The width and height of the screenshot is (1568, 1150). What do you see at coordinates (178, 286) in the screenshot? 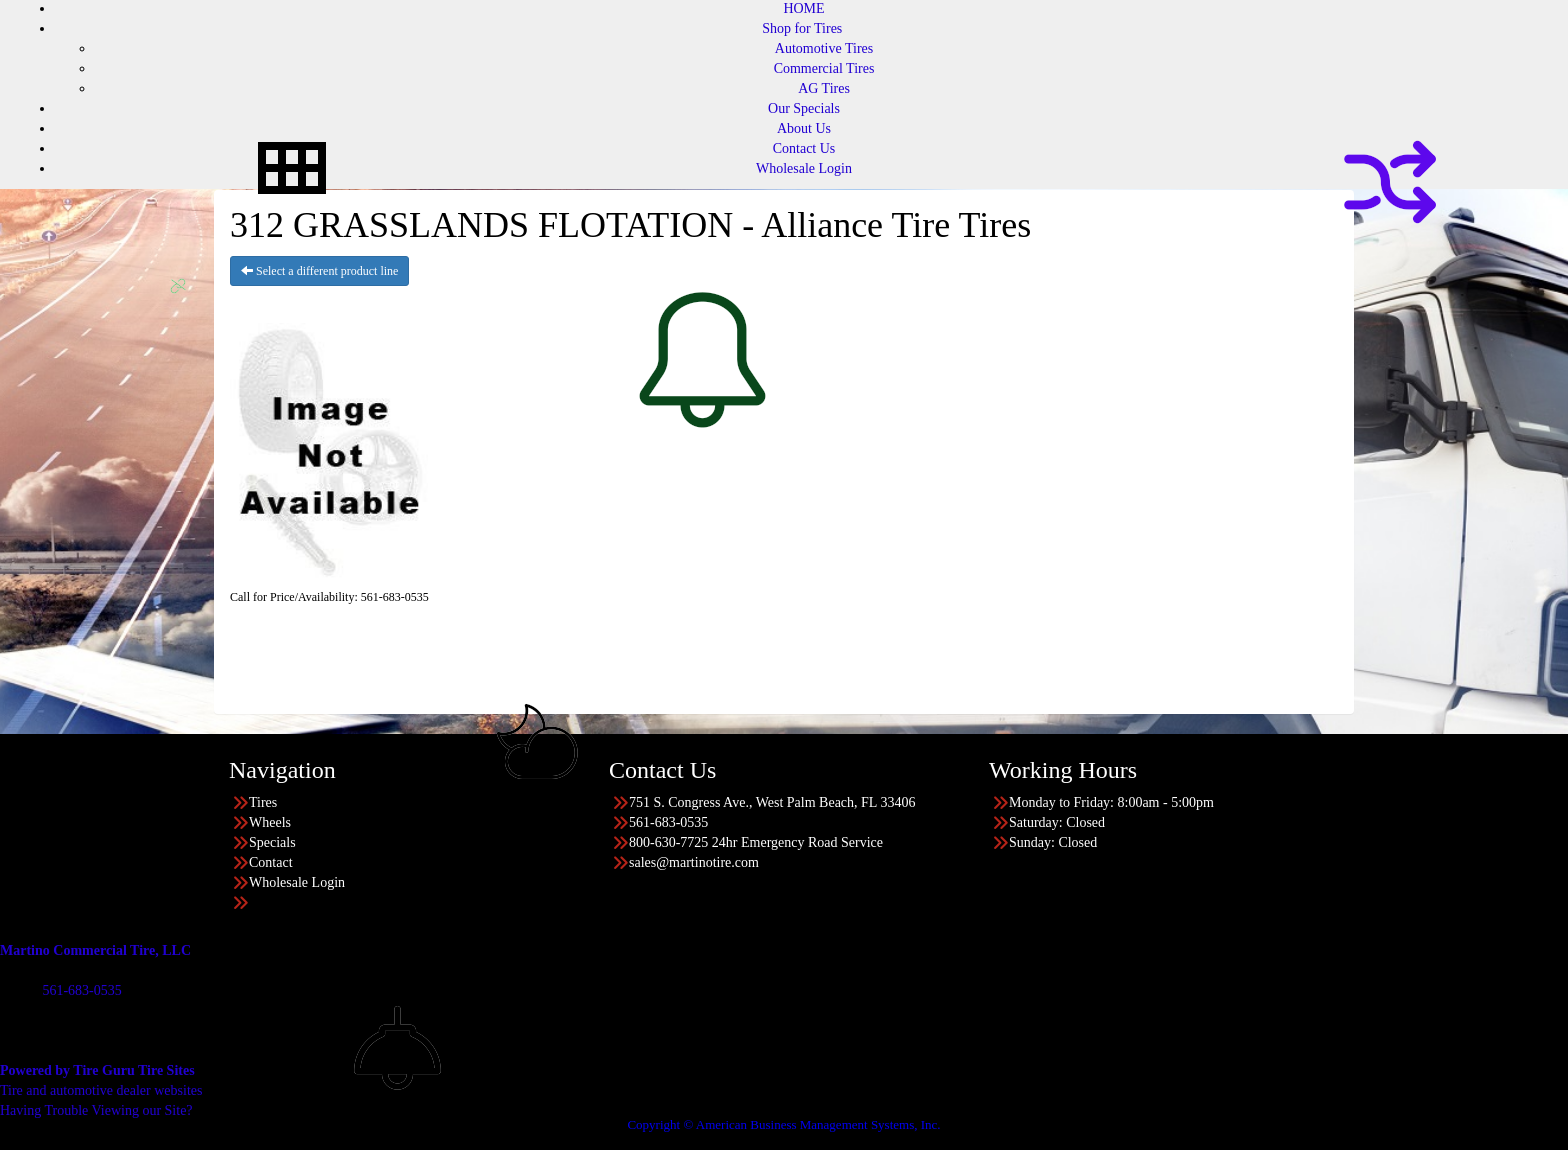
I see `remove a hyperlink` at bounding box center [178, 286].